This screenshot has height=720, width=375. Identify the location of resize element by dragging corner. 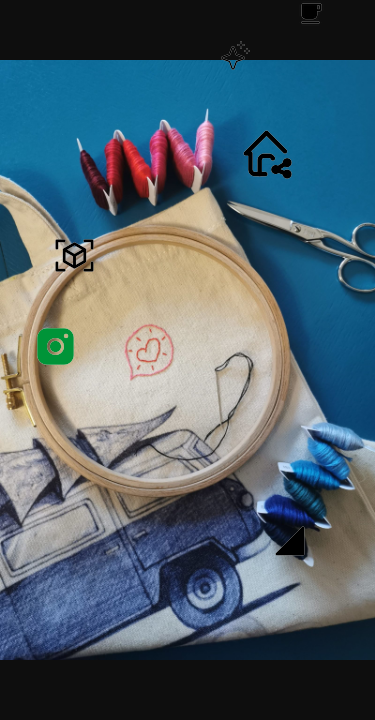
(292, 543).